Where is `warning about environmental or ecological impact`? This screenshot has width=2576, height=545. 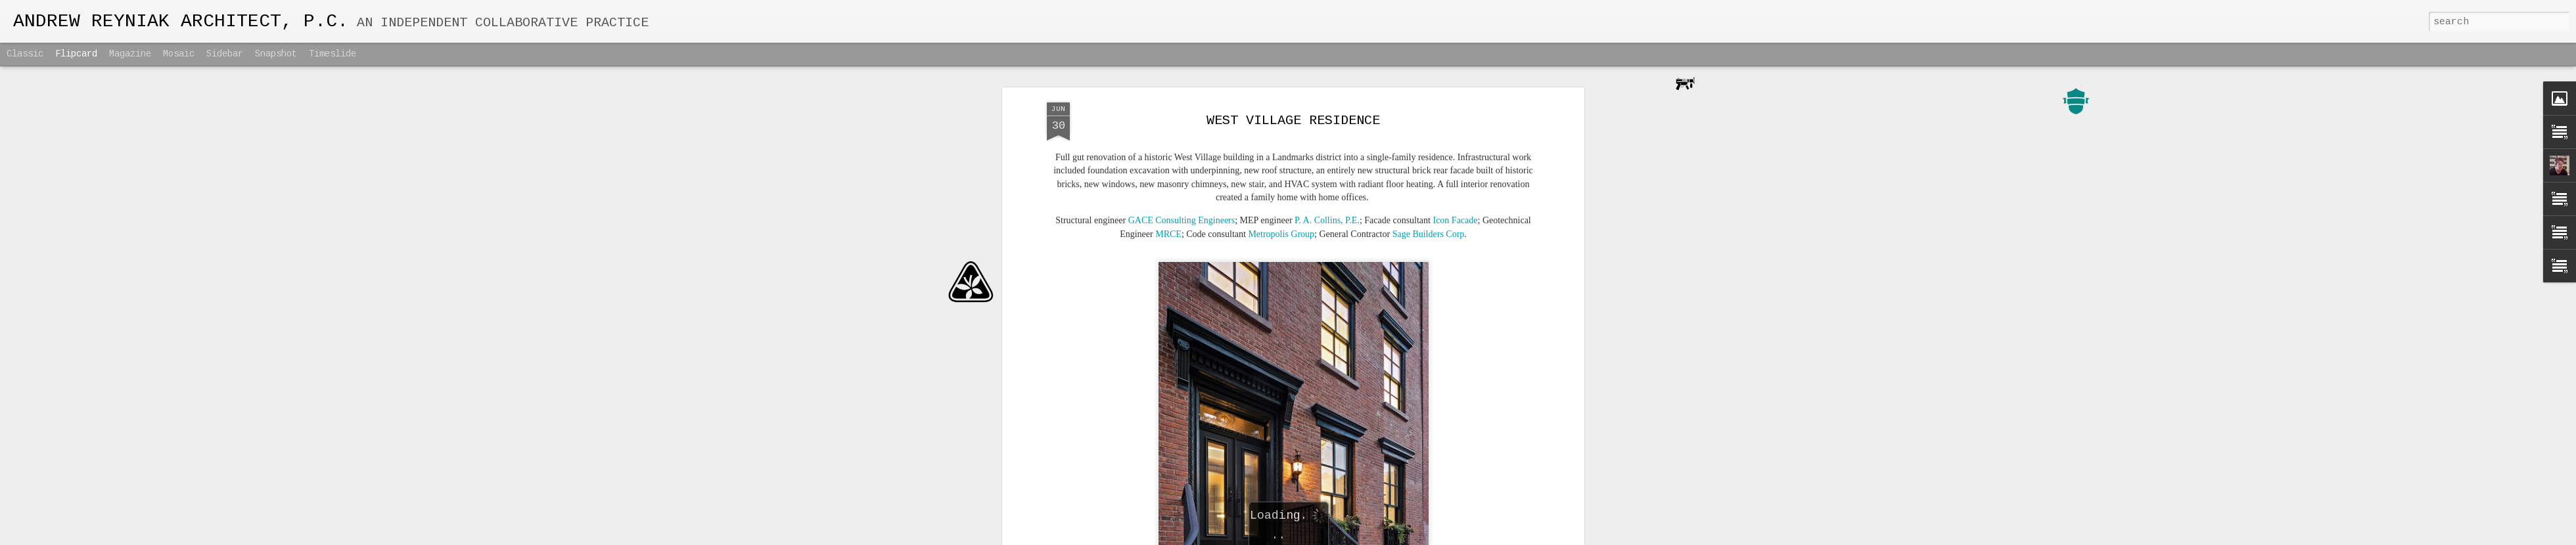
warning about environmental or ecological impact is located at coordinates (971, 284).